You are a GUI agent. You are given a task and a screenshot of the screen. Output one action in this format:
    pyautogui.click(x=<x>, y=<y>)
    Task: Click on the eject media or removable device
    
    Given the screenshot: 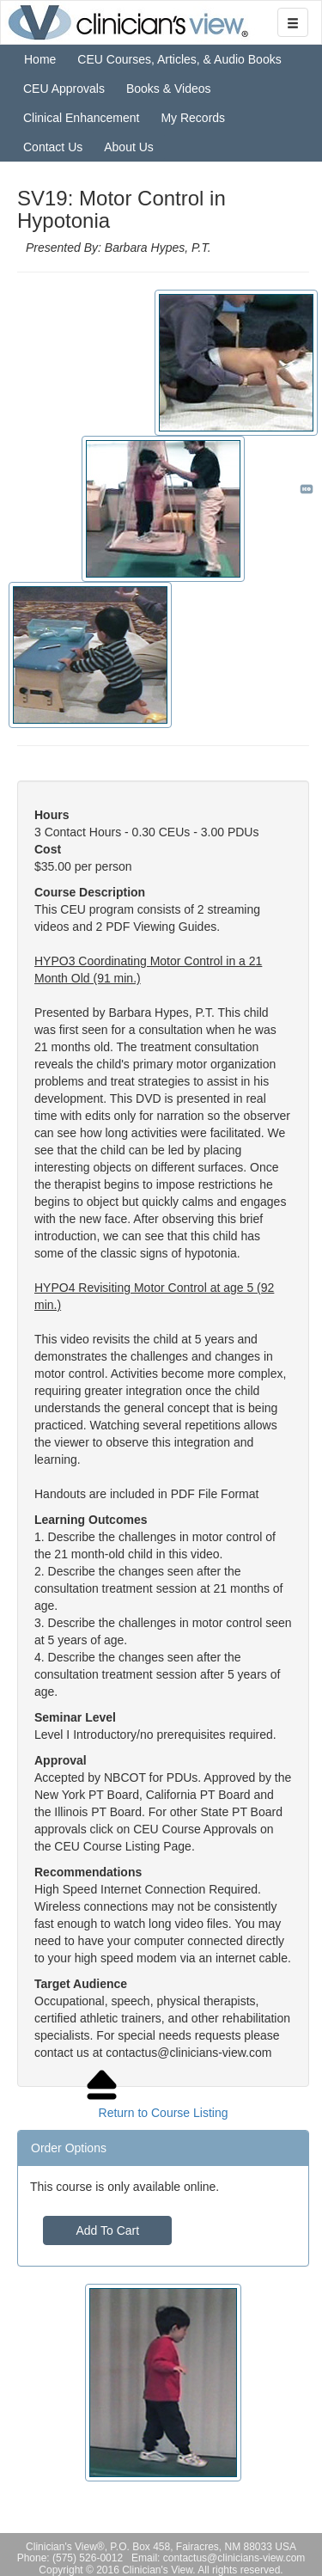 What is the action you would take?
    pyautogui.click(x=101, y=2084)
    